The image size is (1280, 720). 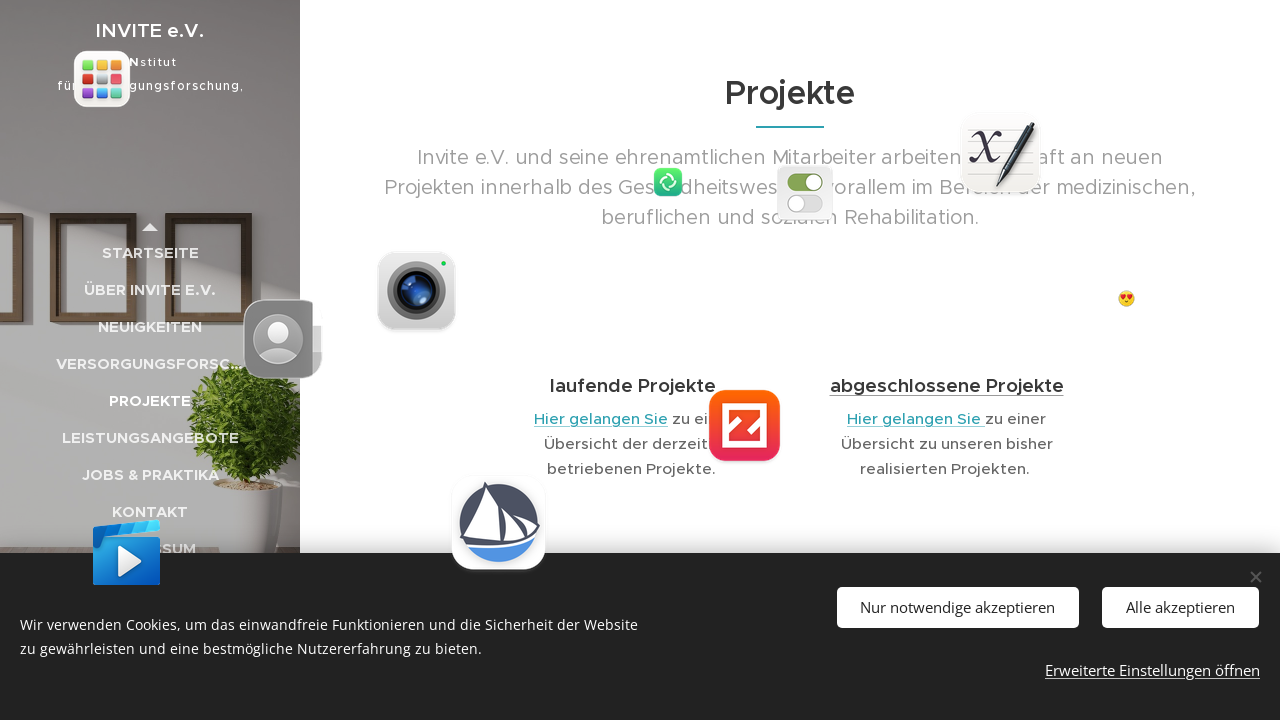 What do you see at coordinates (1126, 298) in the screenshot?
I see `open the Socialize messaging app` at bounding box center [1126, 298].